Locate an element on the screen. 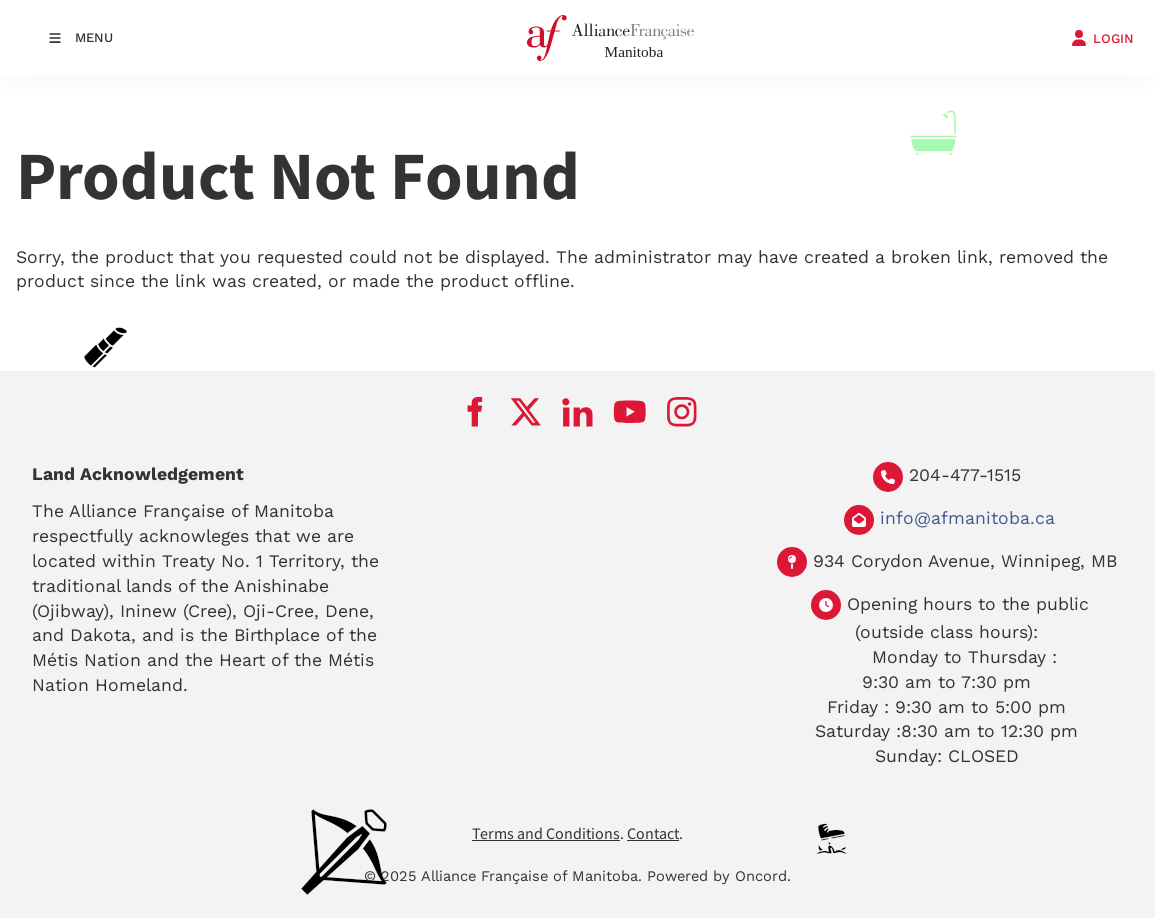 This screenshot has width=1155, height=918. indicates bathroom or bathing facilities is located at coordinates (933, 132).